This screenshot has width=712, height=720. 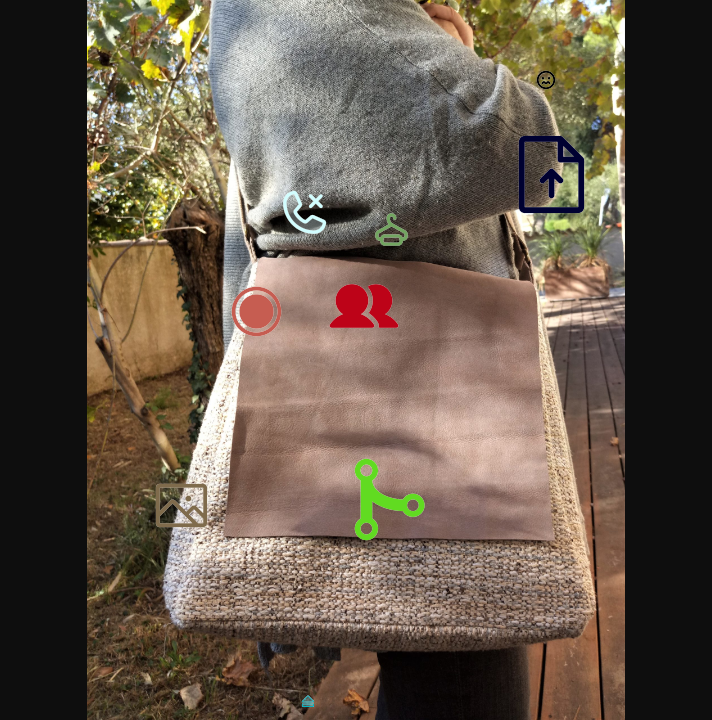 I want to click on start recording audio or video, so click(x=256, y=311).